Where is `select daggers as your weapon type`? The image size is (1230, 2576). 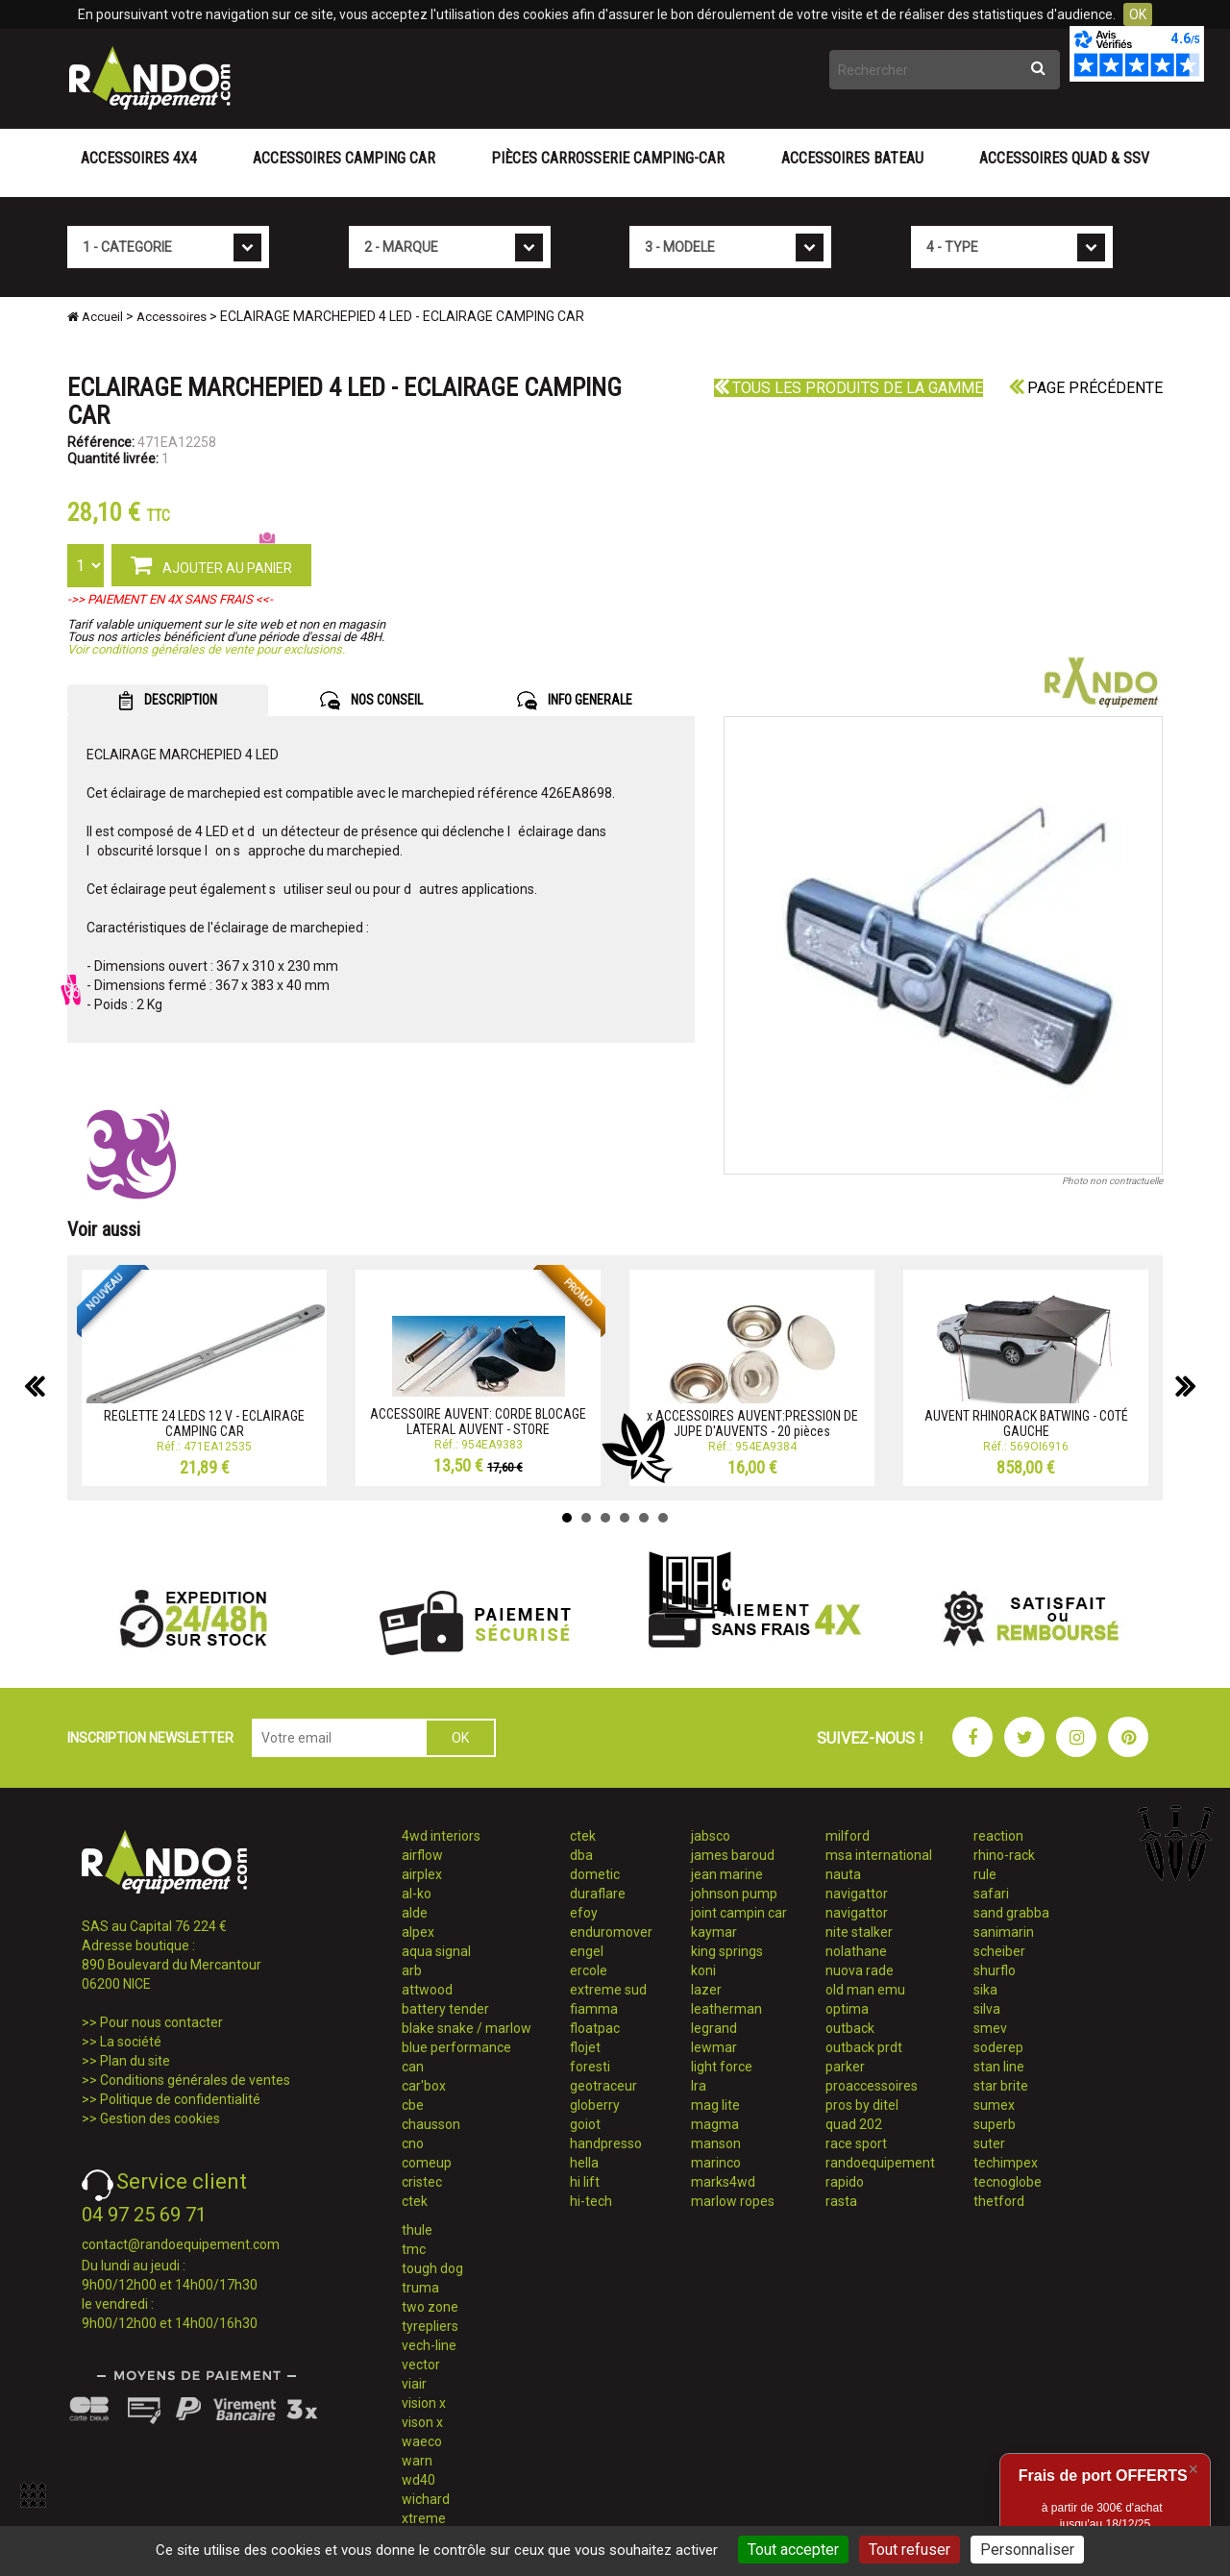 select daggers as your weapon type is located at coordinates (1175, 1843).